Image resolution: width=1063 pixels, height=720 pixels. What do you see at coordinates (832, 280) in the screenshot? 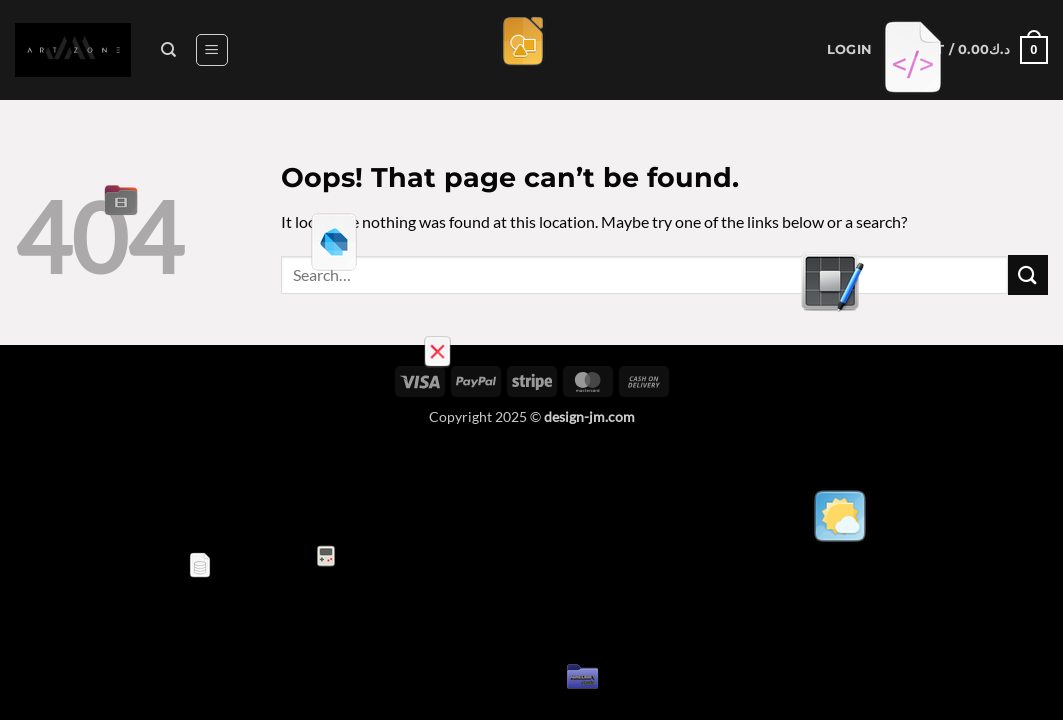
I see `edit or customize assistive control panels` at bounding box center [832, 280].